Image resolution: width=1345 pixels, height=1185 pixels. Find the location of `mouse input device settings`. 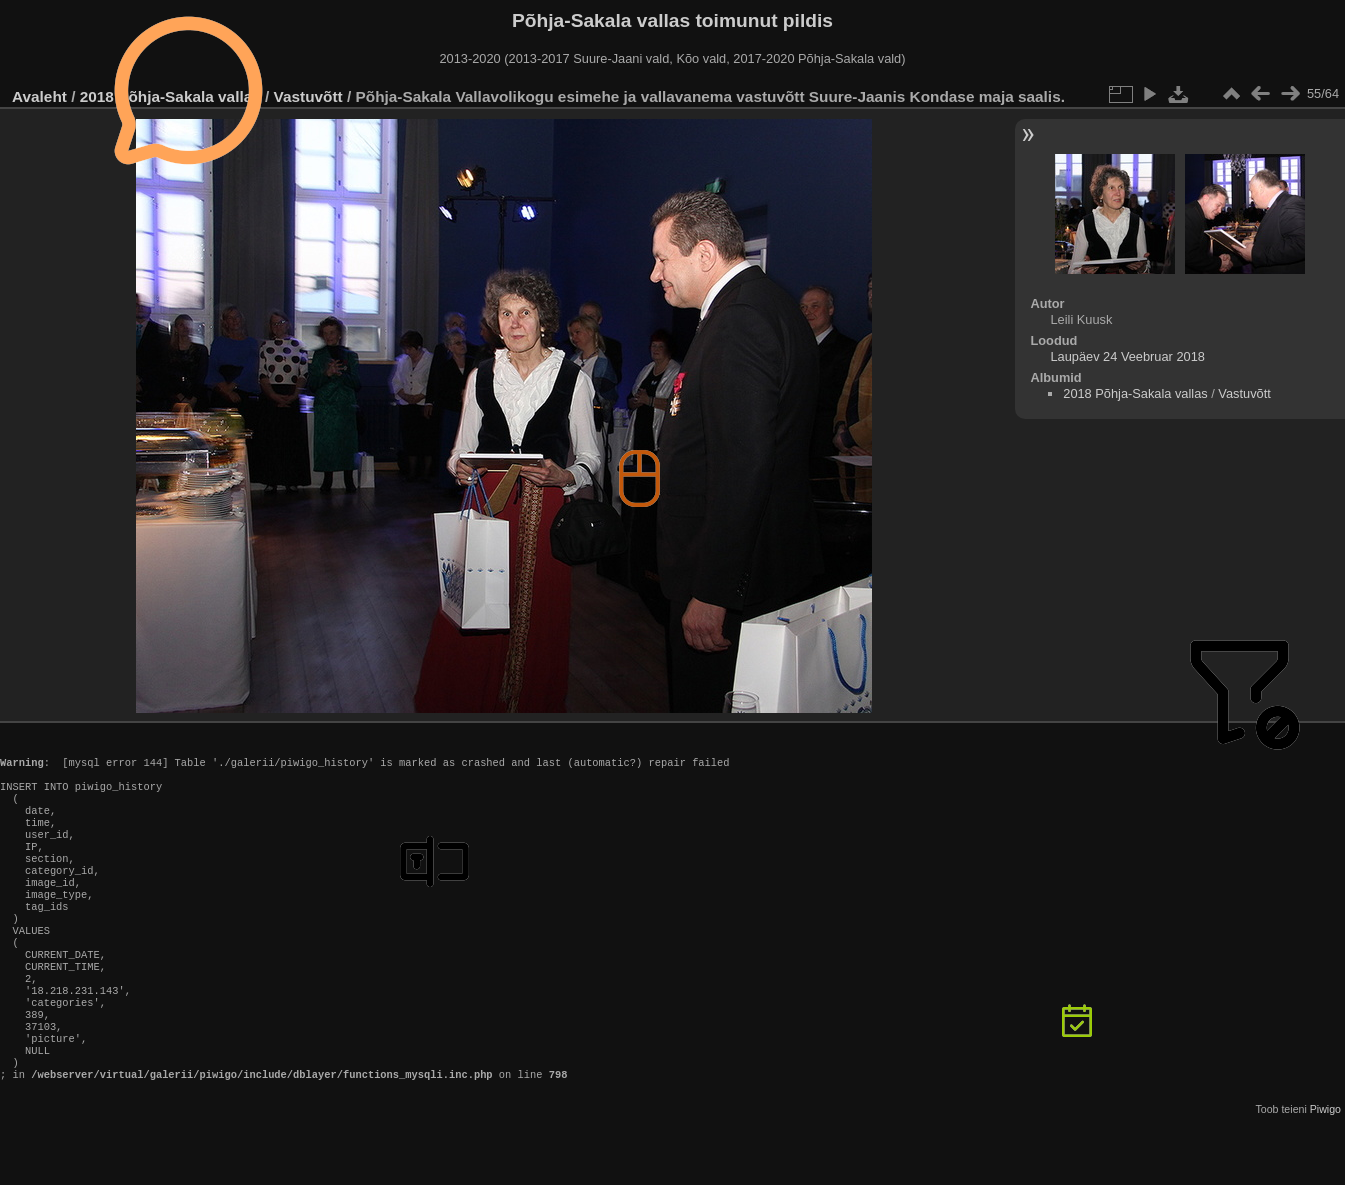

mouse input device settings is located at coordinates (639, 478).